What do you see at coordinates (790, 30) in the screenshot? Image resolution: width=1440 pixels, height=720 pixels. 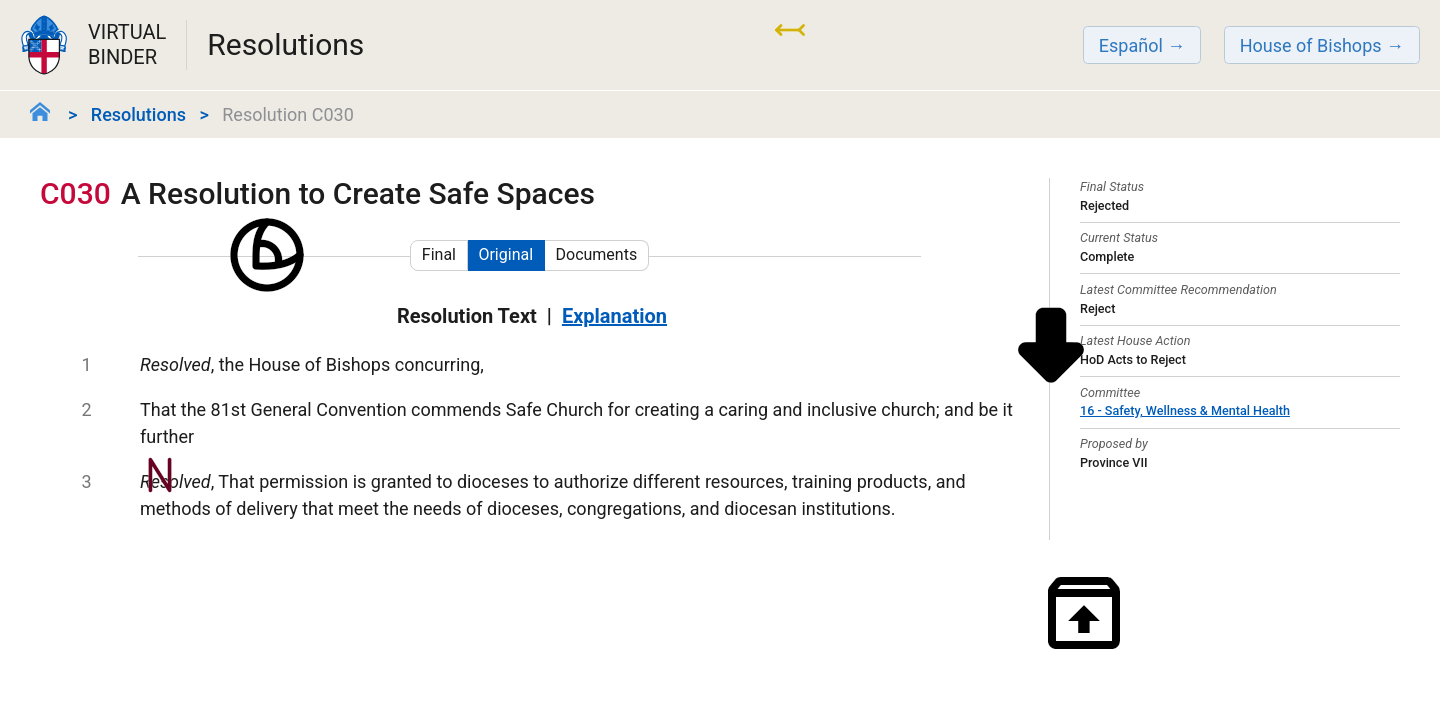 I see `go back to the previous screen` at bounding box center [790, 30].